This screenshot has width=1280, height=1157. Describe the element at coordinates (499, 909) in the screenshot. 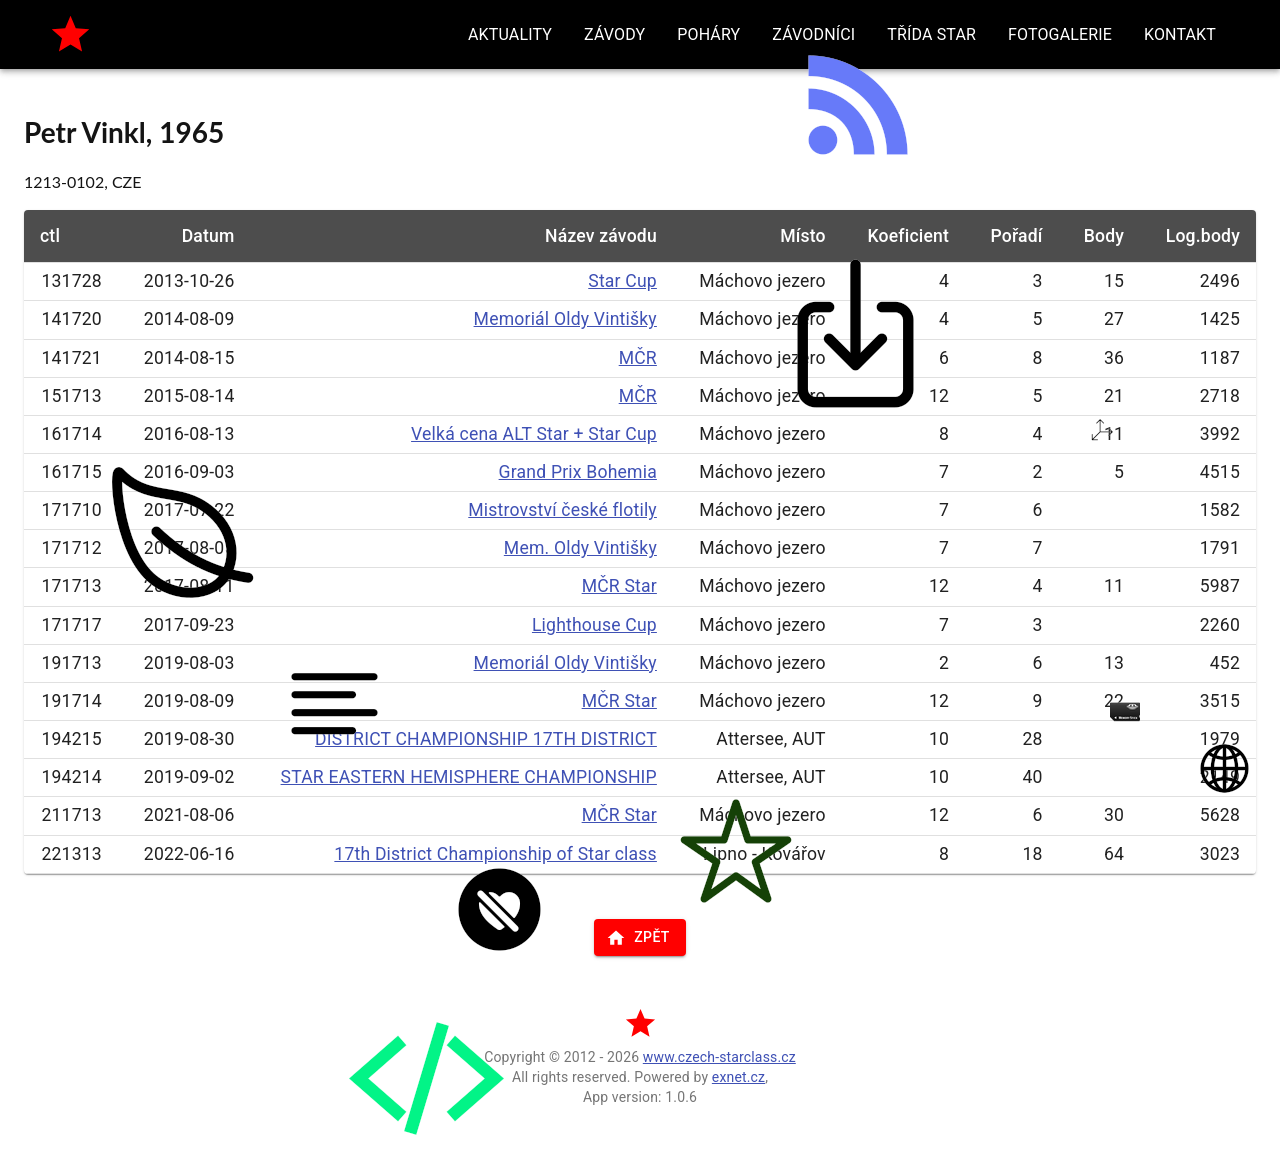

I see `remove from favorites` at that location.